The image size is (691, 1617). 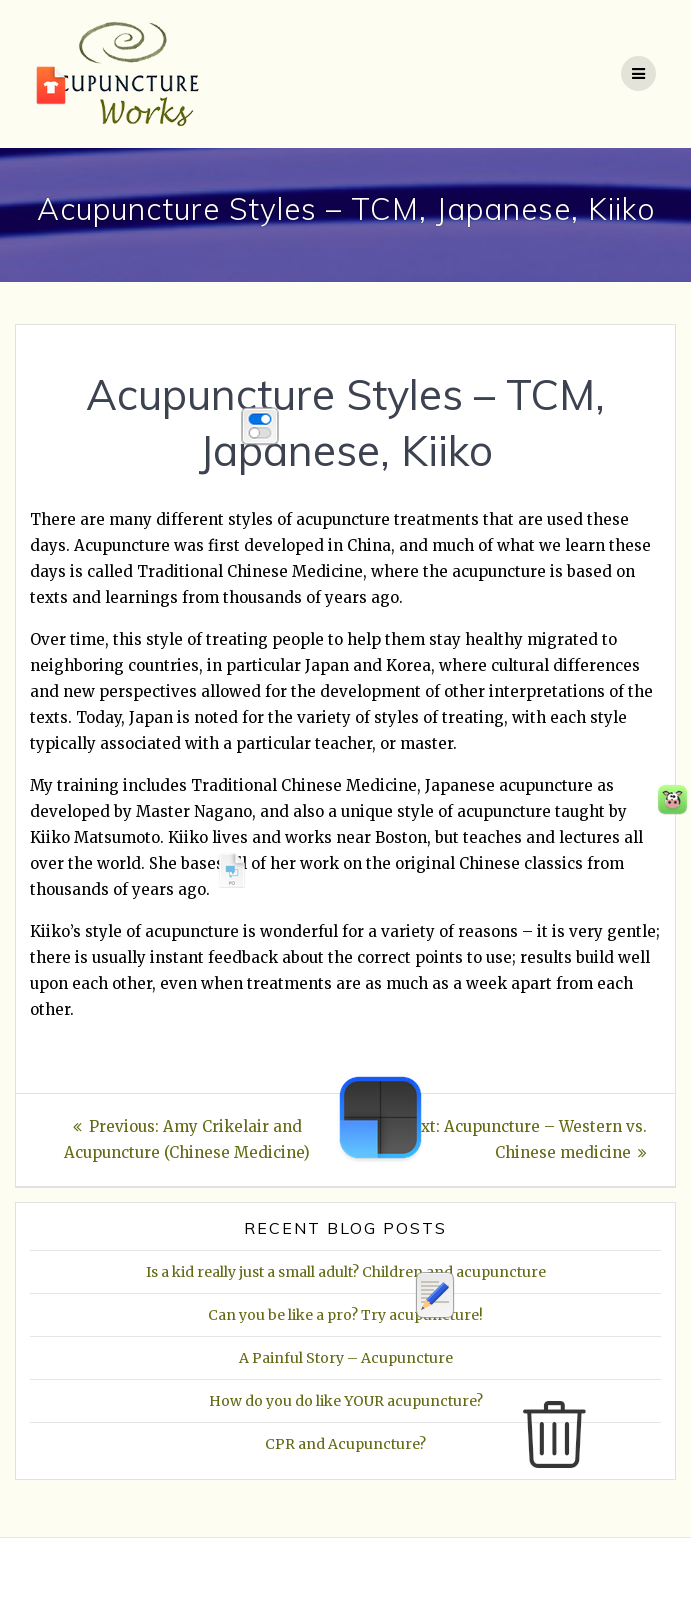 What do you see at coordinates (435, 1295) in the screenshot?
I see `open the software learning center` at bounding box center [435, 1295].